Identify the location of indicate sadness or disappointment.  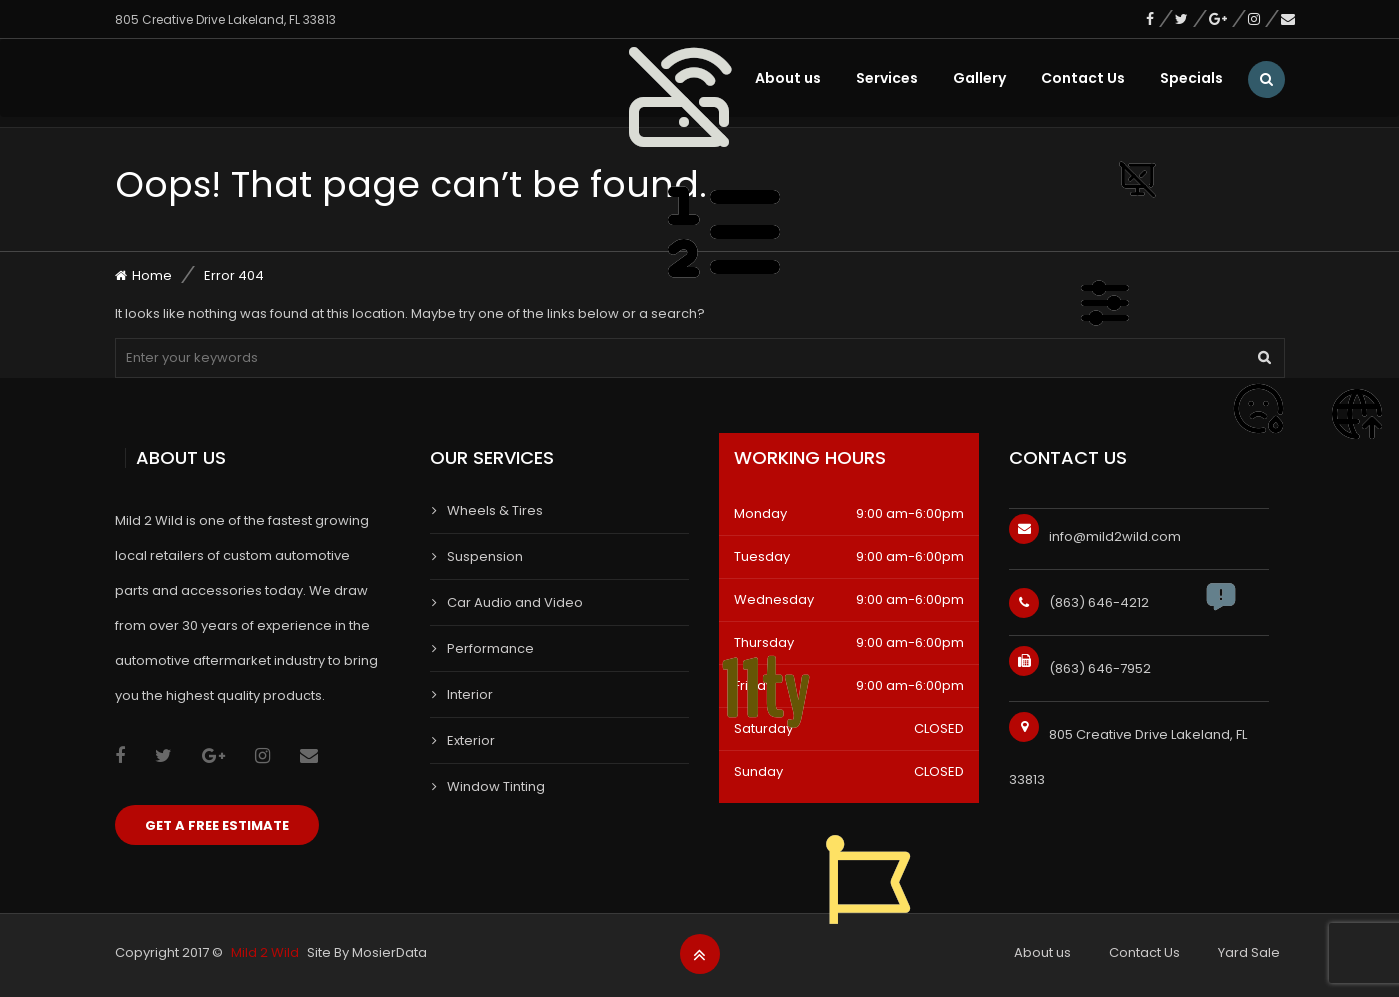
(1258, 408).